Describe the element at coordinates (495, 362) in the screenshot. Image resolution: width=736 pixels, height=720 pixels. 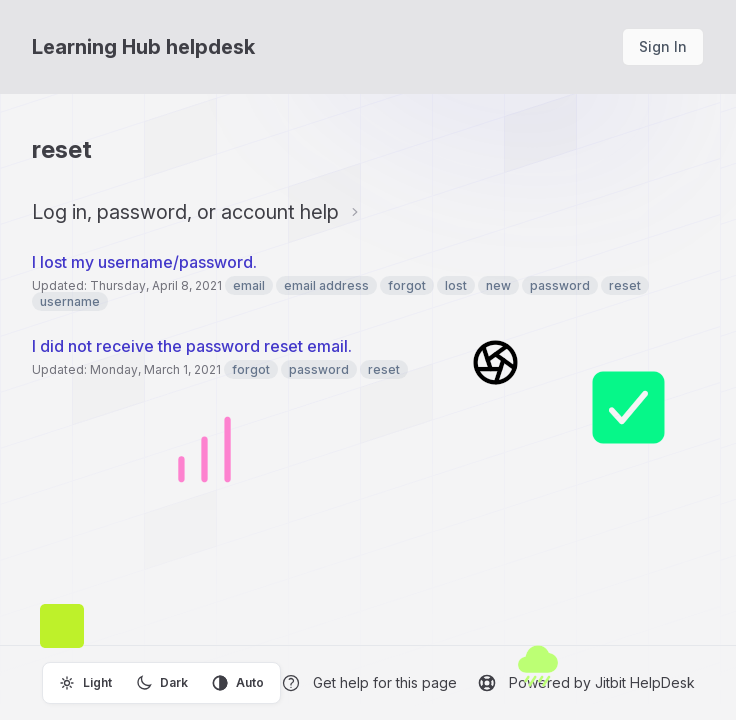
I see `adjust camera aperture settings` at that location.